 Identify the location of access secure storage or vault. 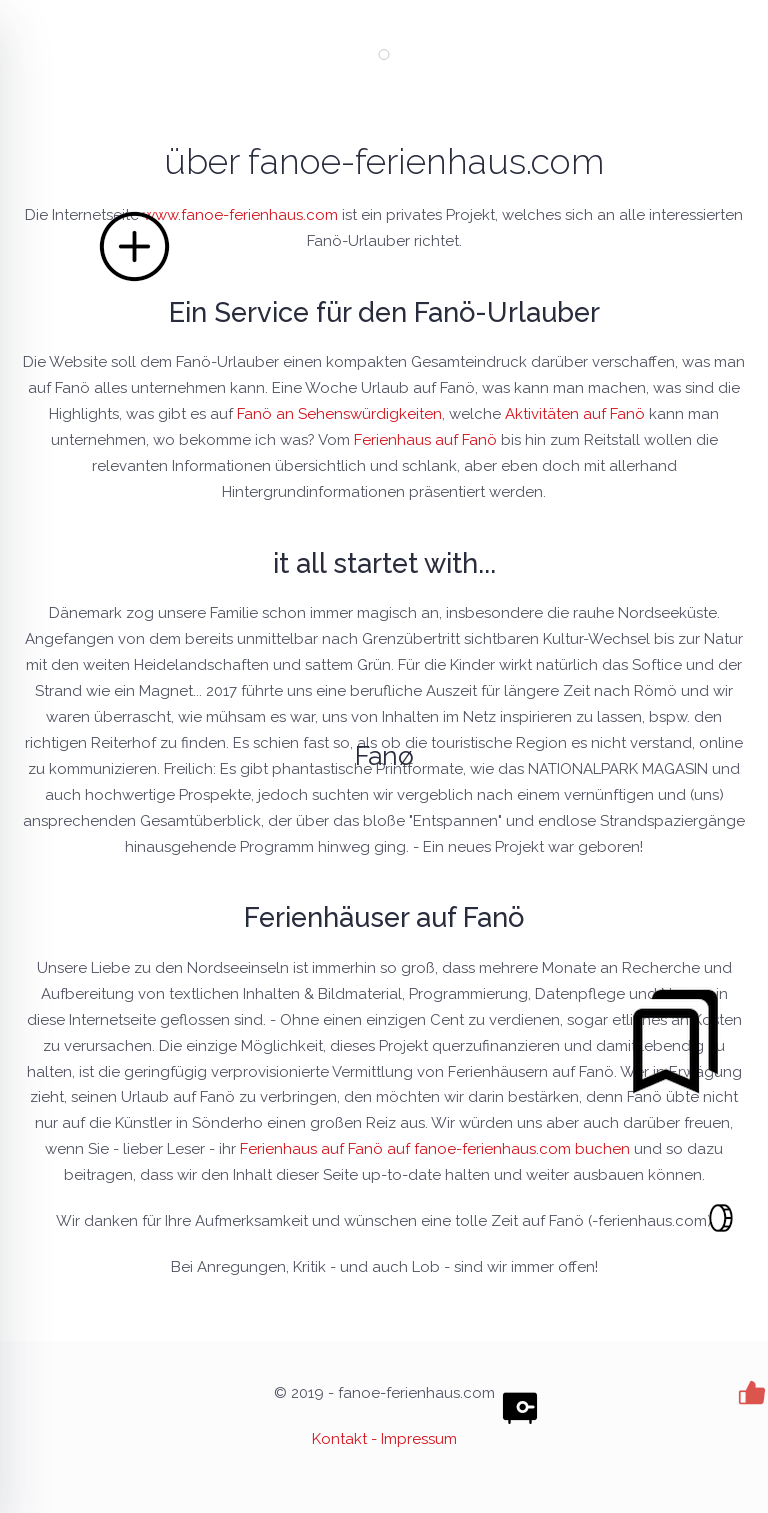
(520, 1407).